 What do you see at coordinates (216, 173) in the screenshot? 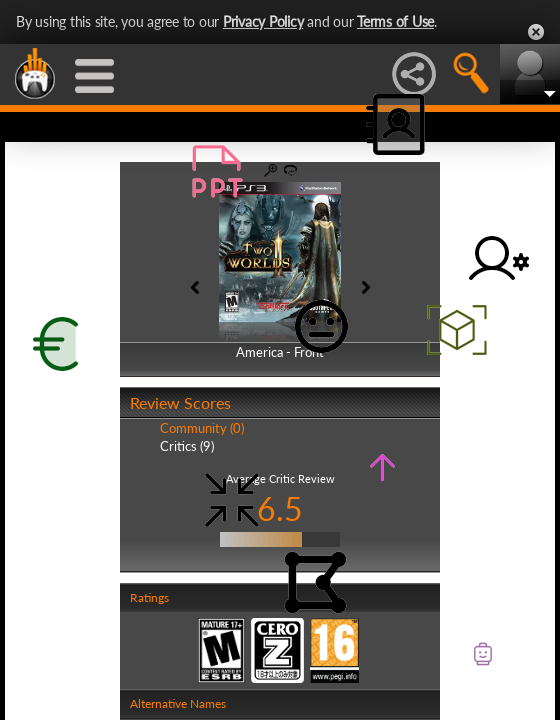
I see `open a PowerPoint presentation file` at bounding box center [216, 173].